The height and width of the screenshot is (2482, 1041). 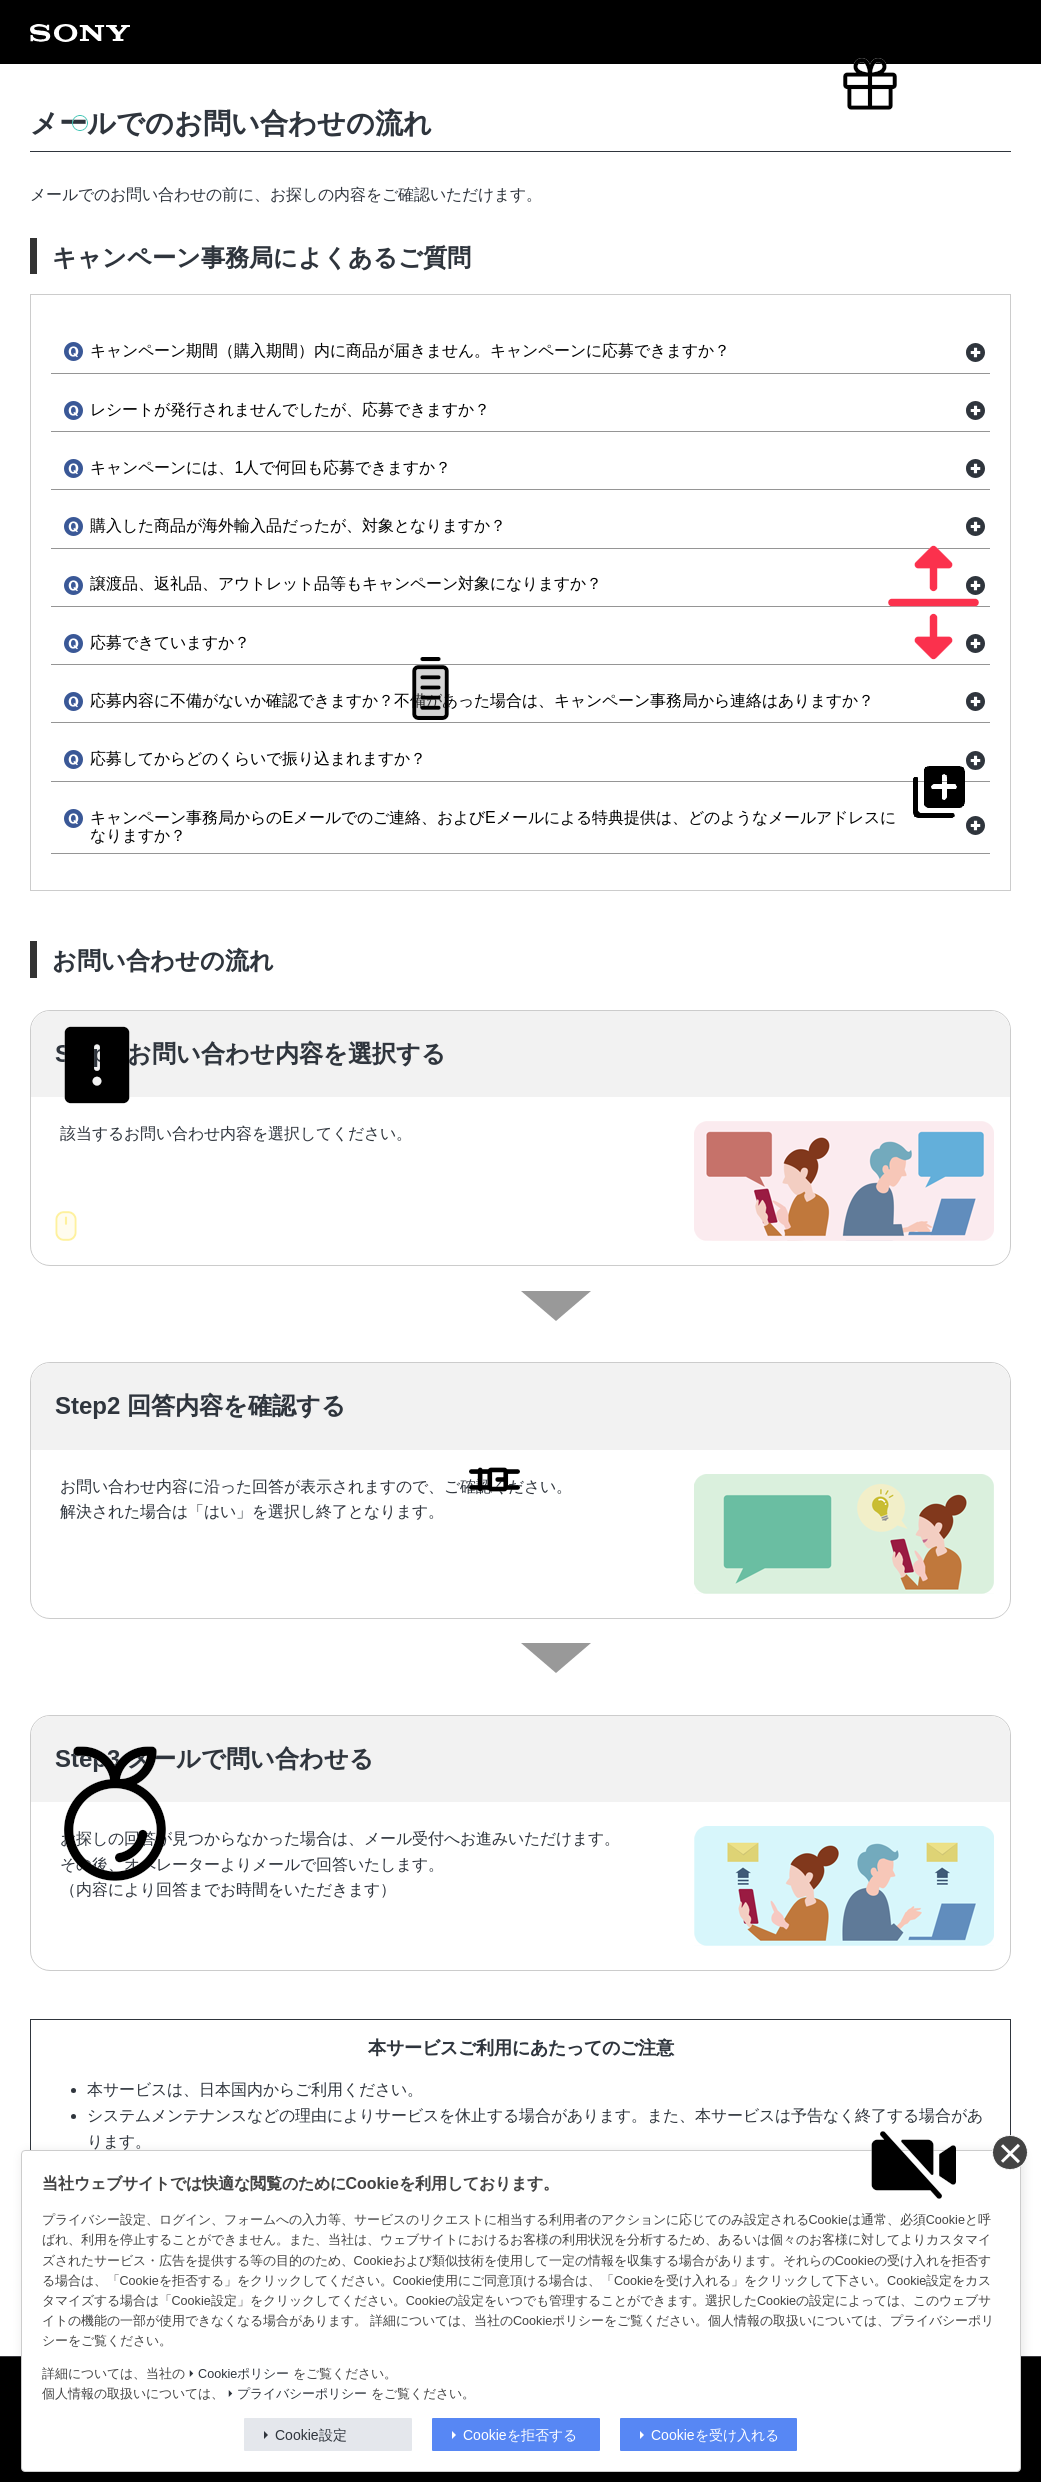 I want to click on unselected option in a radio button group, so click(x=80, y=123).